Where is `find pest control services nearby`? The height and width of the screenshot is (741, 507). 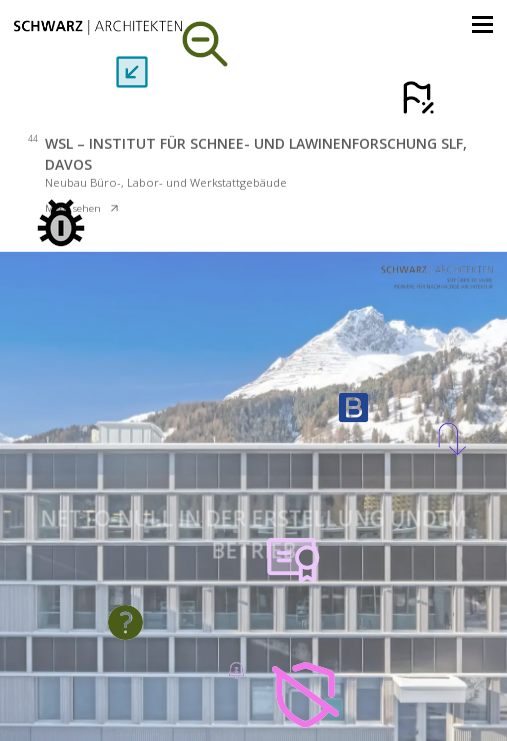 find pest control services nearby is located at coordinates (61, 223).